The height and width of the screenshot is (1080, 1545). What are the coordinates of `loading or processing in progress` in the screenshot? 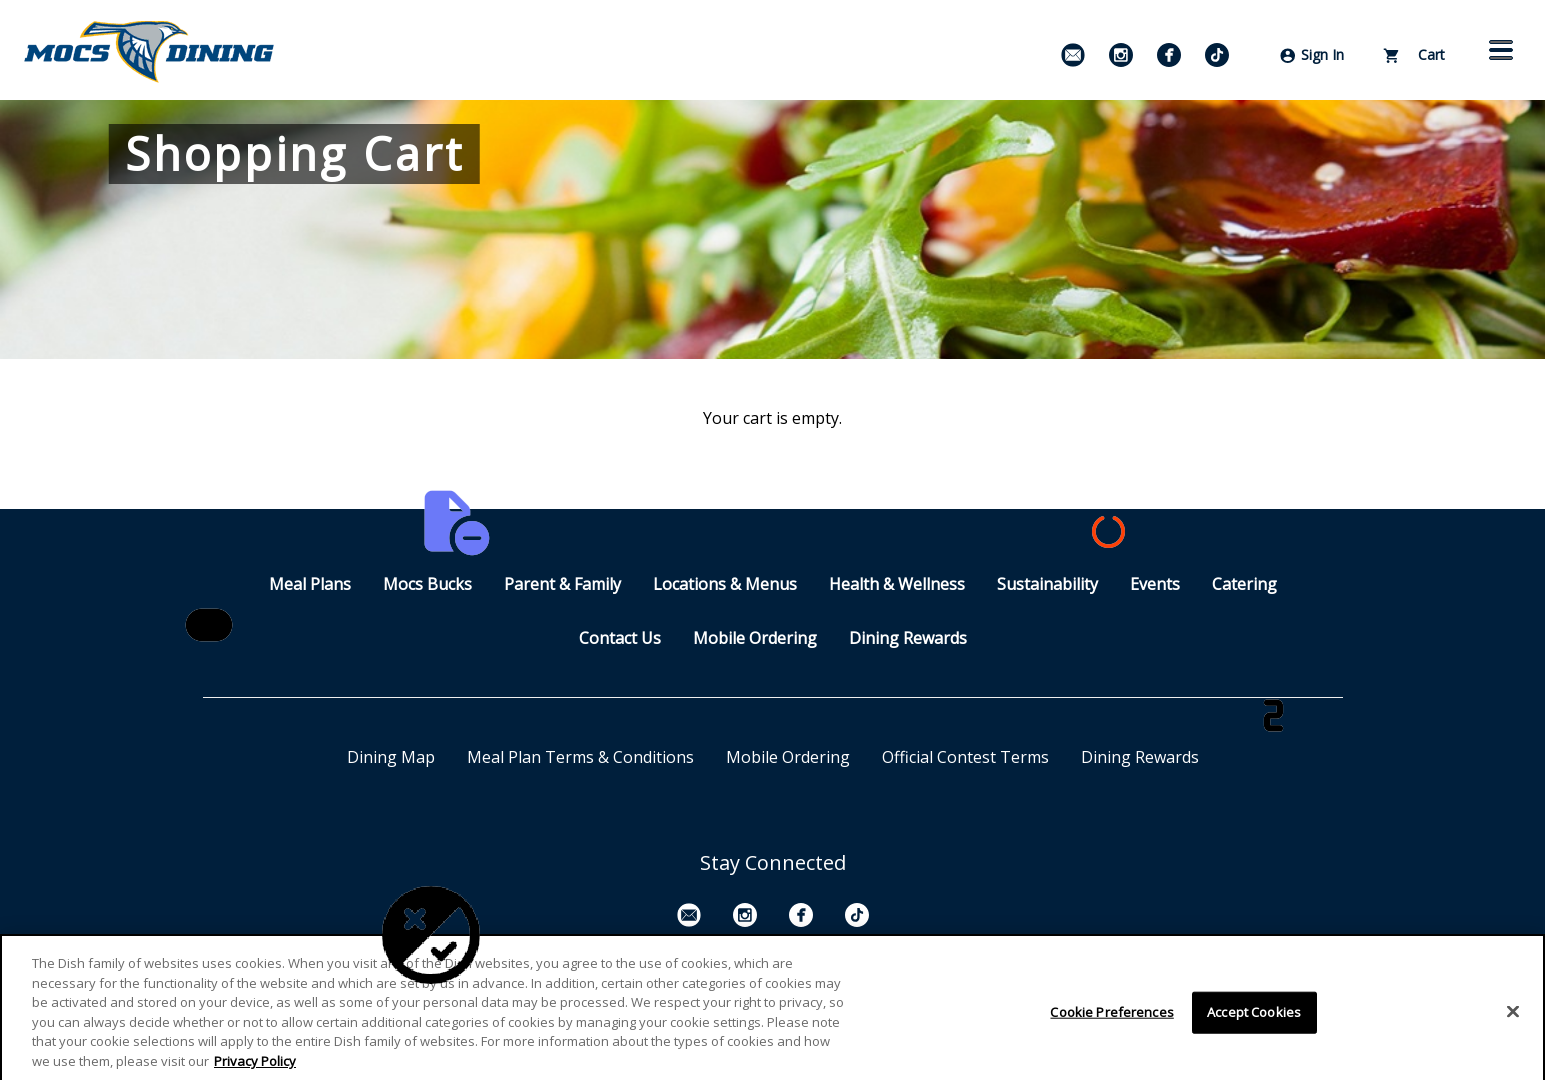 It's located at (1108, 531).